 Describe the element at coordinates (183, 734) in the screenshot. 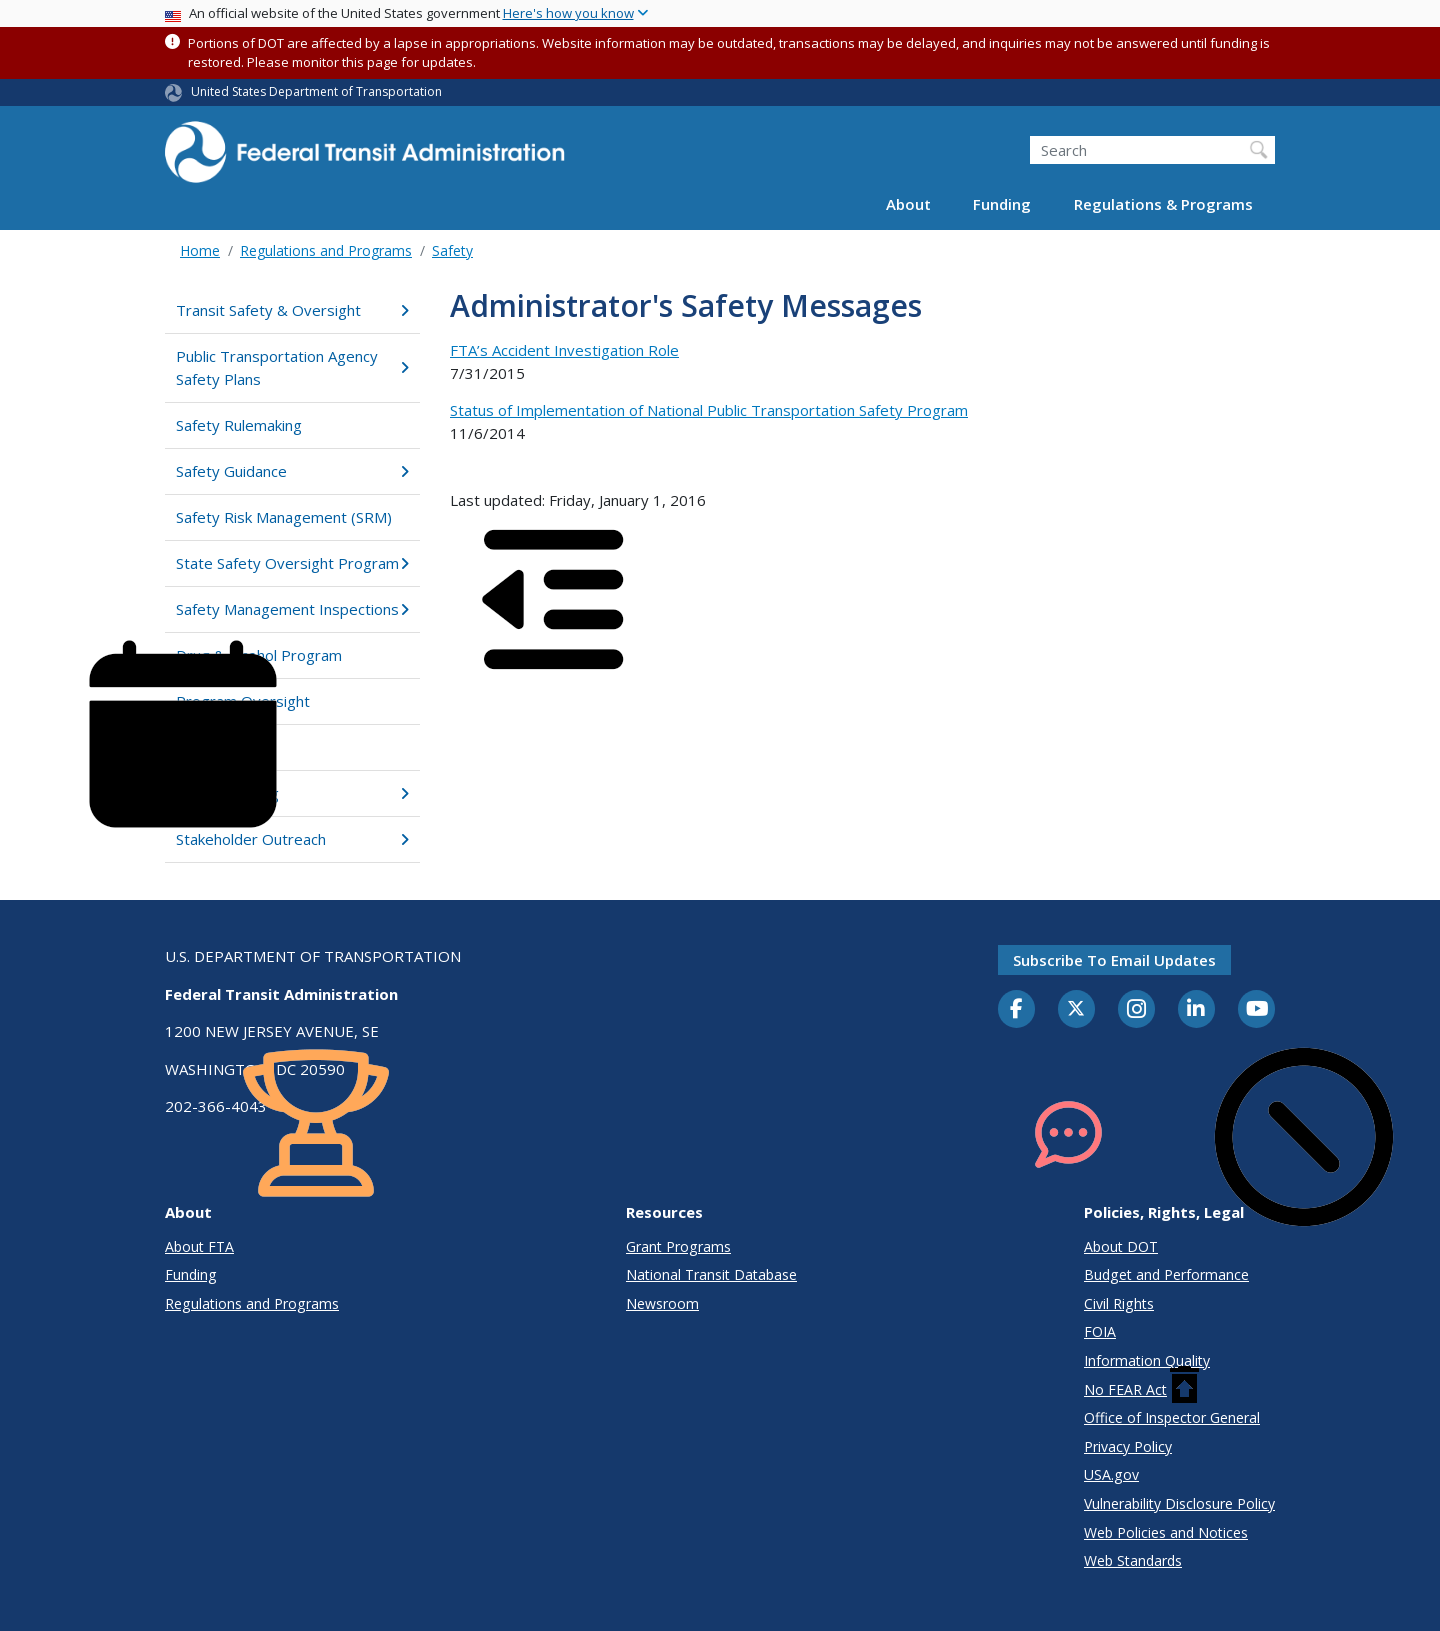

I see `view calendar with no events scheduled` at that location.